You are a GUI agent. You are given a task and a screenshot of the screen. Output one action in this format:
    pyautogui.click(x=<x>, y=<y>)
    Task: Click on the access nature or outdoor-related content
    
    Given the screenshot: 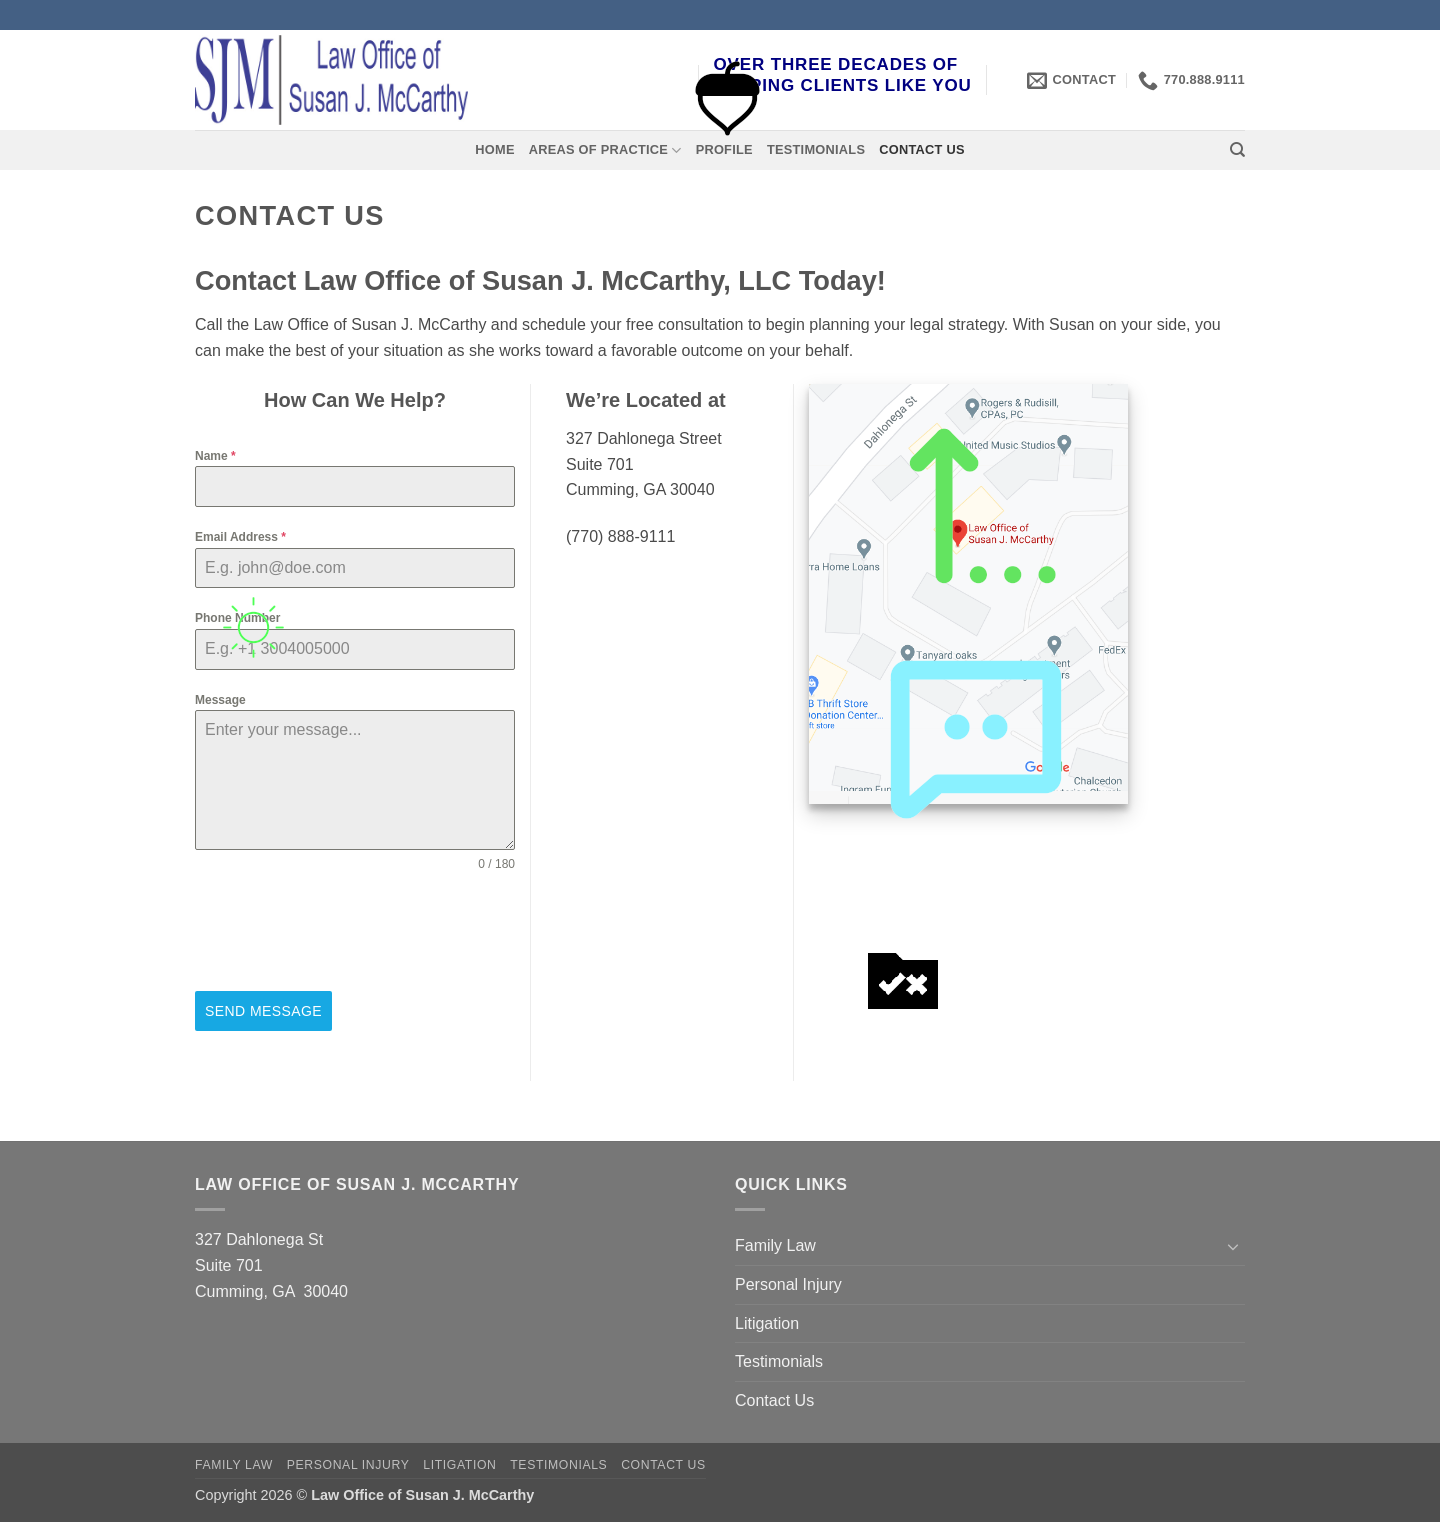 What is the action you would take?
    pyautogui.click(x=727, y=98)
    